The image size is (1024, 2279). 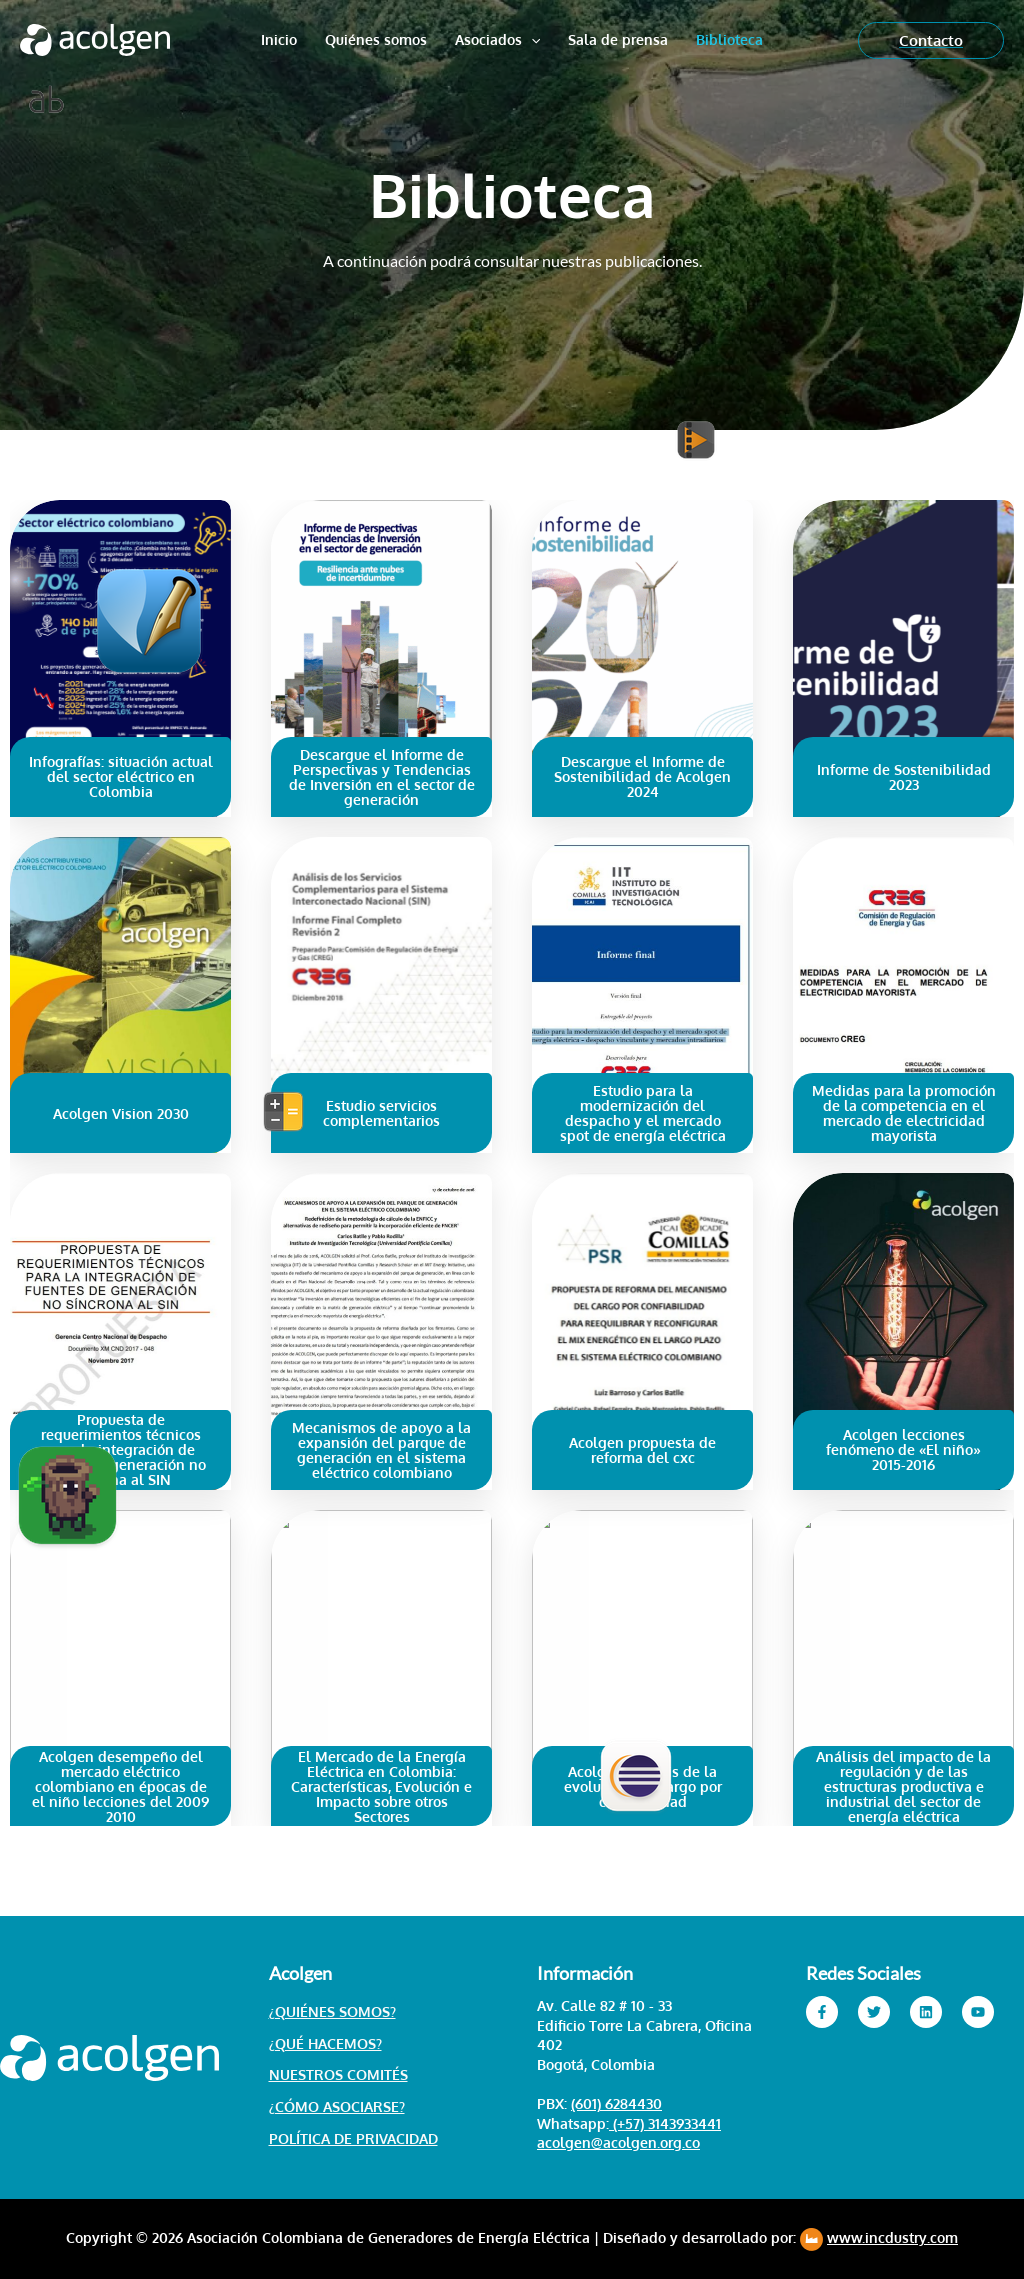 I want to click on open scribus desktop publishing application, so click(x=149, y=621).